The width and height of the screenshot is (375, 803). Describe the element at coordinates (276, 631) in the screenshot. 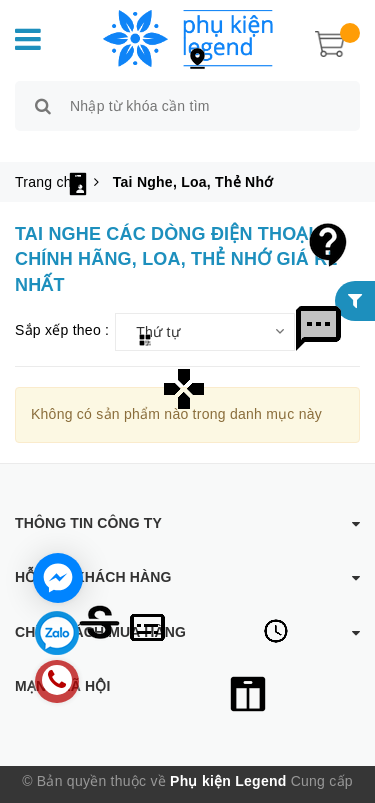

I see `view time or clock settings` at that location.